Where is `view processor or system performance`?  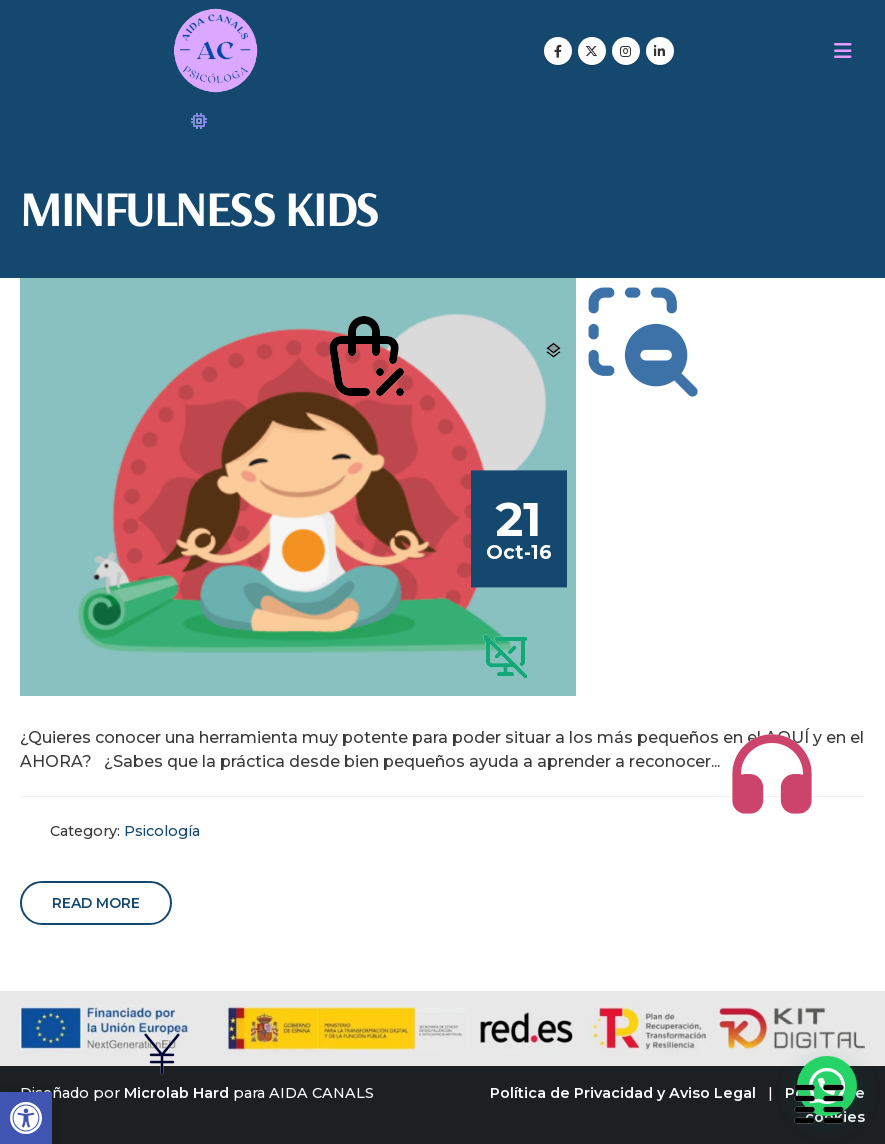 view processor or system performance is located at coordinates (199, 121).